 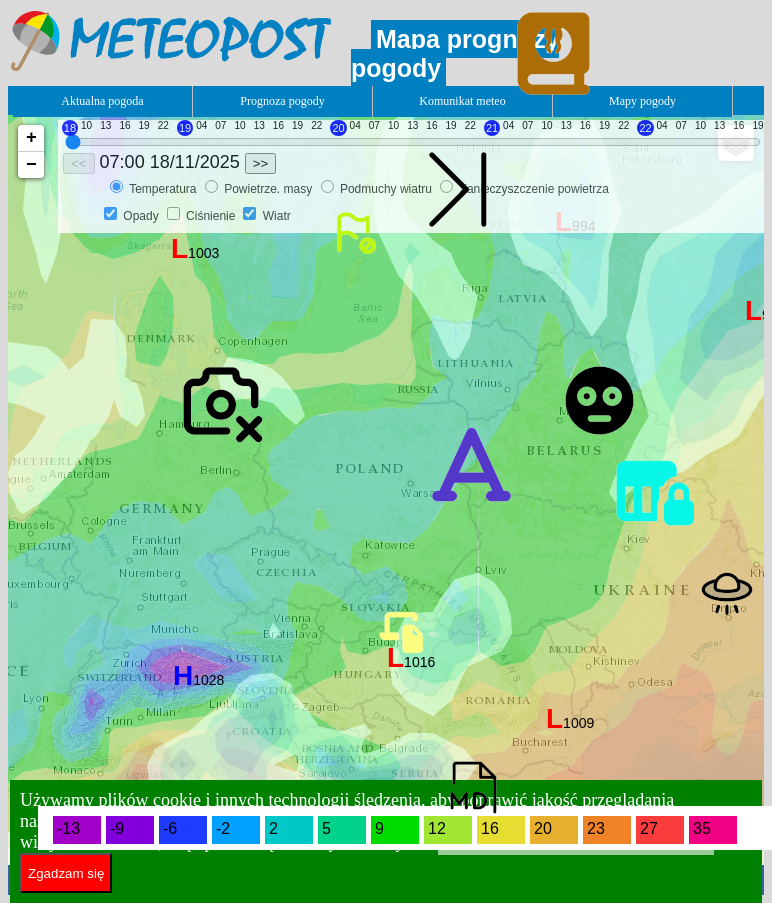 I want to click on flushed or surprised reaction emoji, so click(x=599, y=400).